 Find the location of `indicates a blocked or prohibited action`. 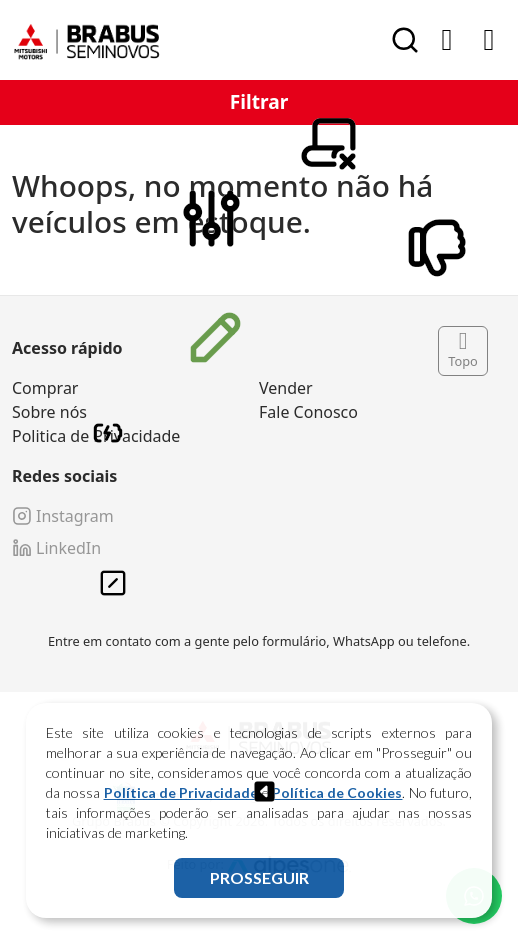

indicates a blocked or prohibited action is located at coordinates (113, 583).